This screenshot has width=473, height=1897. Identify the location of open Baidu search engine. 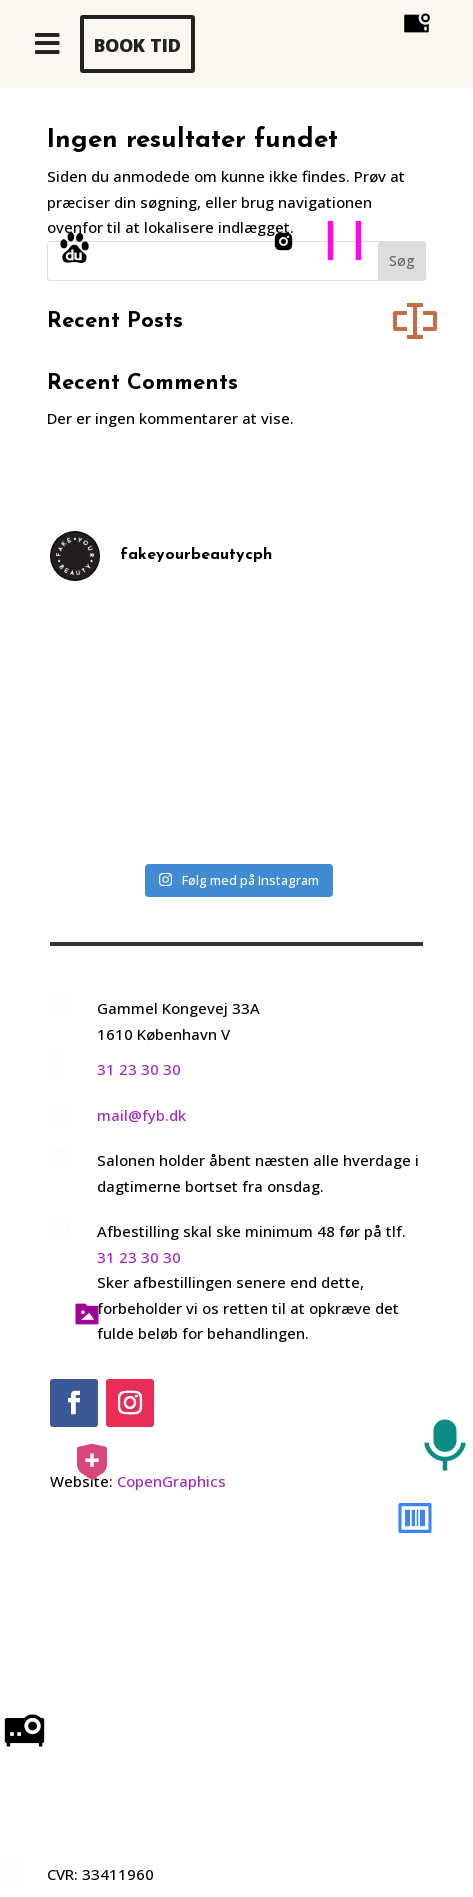
(74, 247).